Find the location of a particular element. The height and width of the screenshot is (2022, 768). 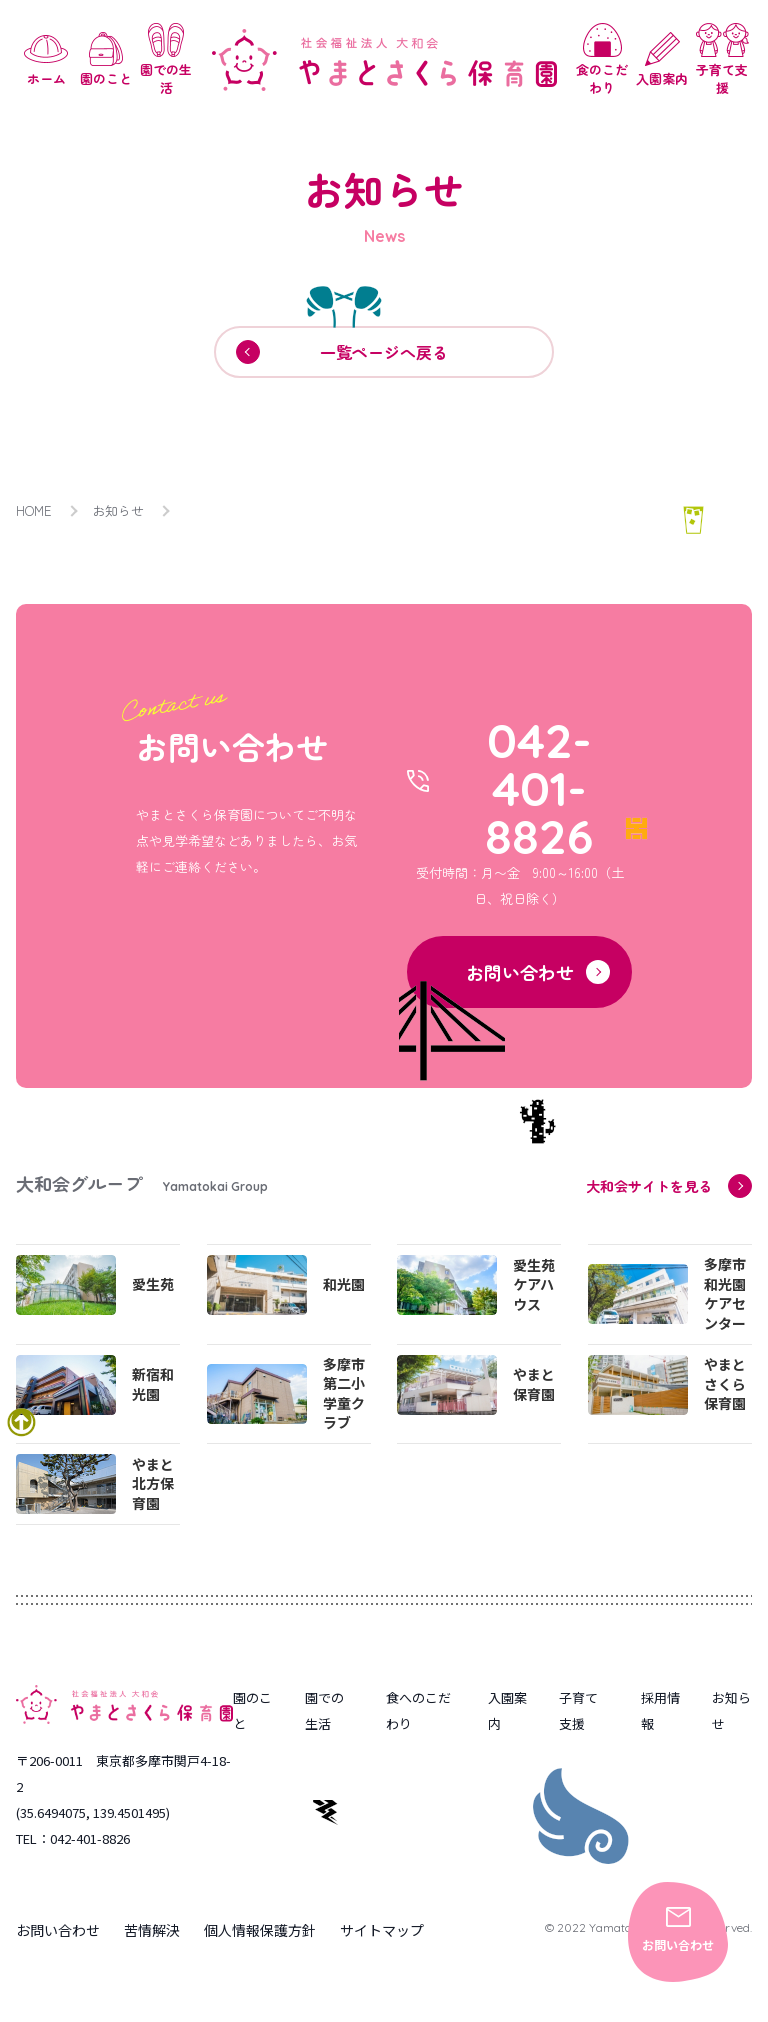

activate lightning or electric ability is located at coordinates (325, 1812).